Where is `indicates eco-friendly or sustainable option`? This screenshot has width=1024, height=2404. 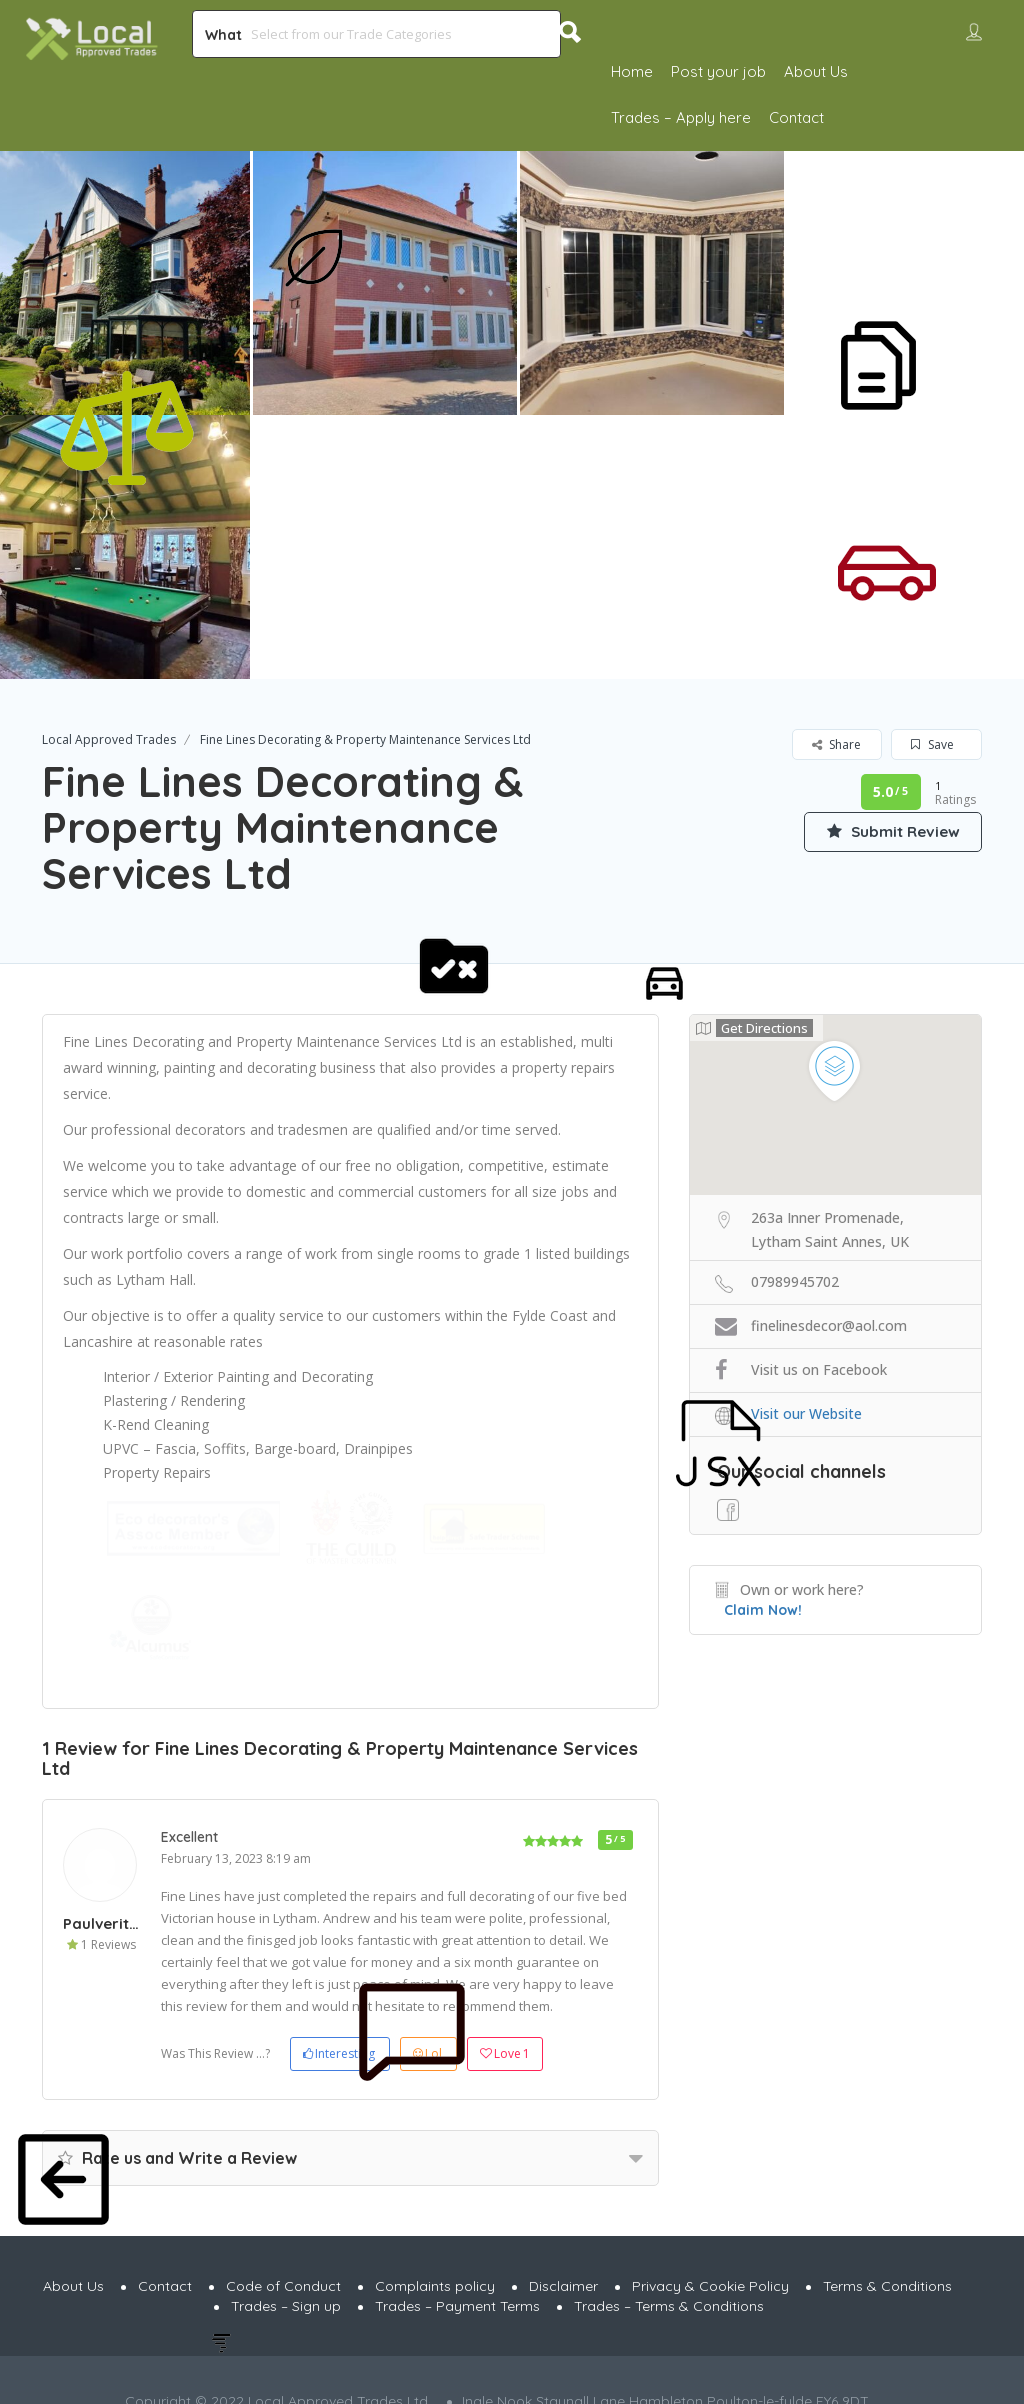 indicates eco-friendly or sustainable option is located at coordinates (314, 258).